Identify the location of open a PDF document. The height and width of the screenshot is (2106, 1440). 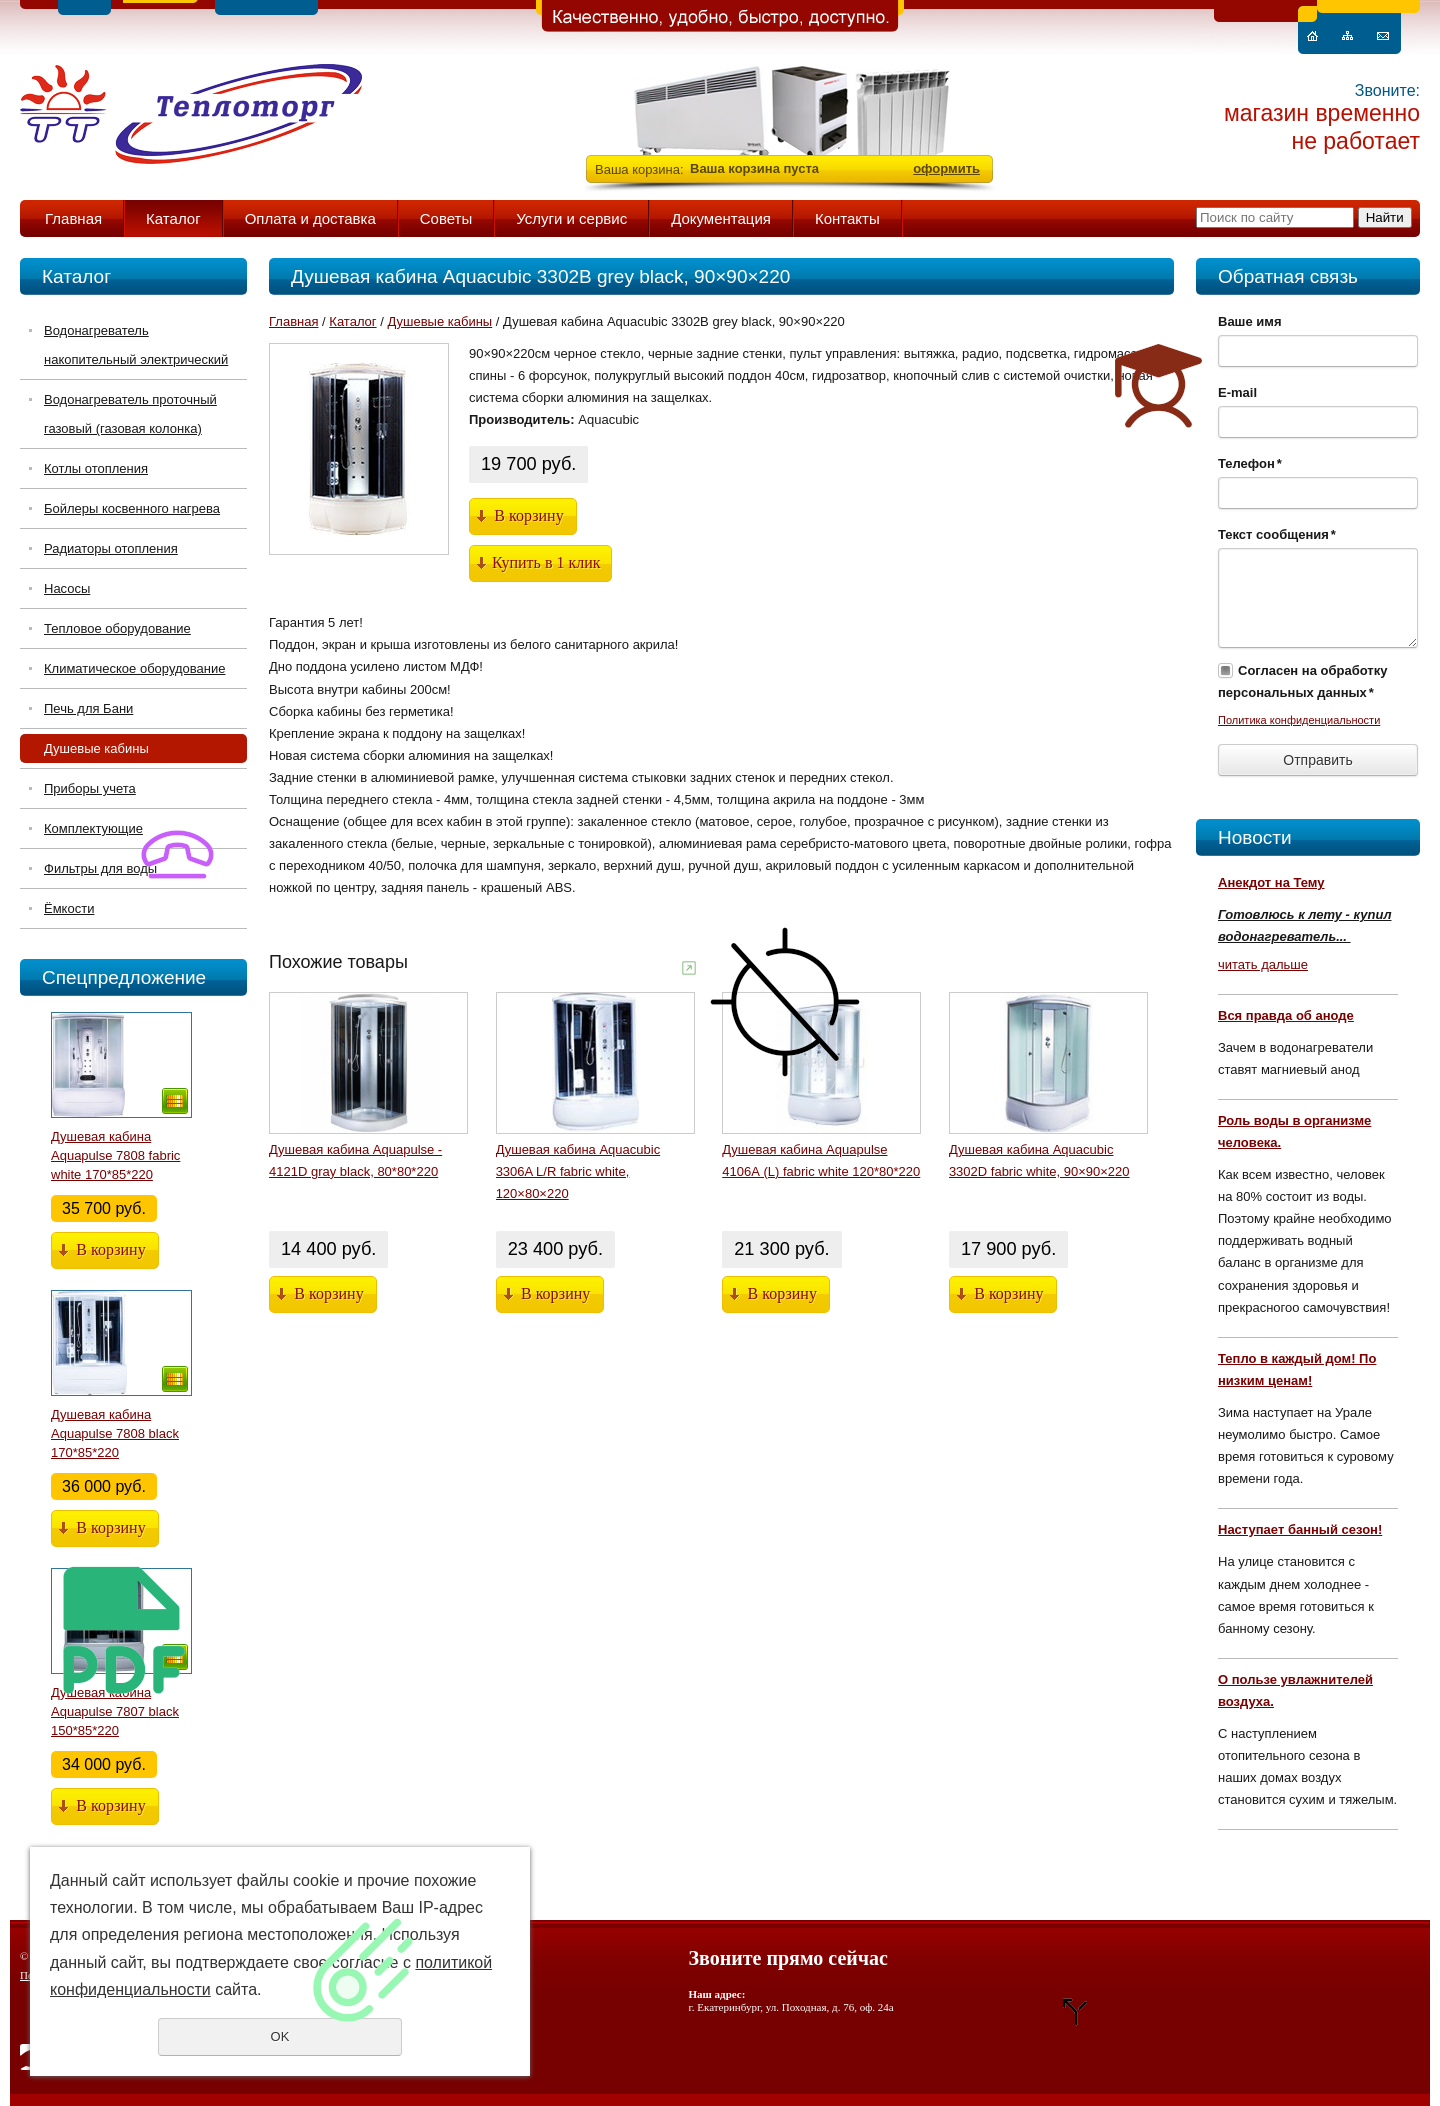
(121, 1635).